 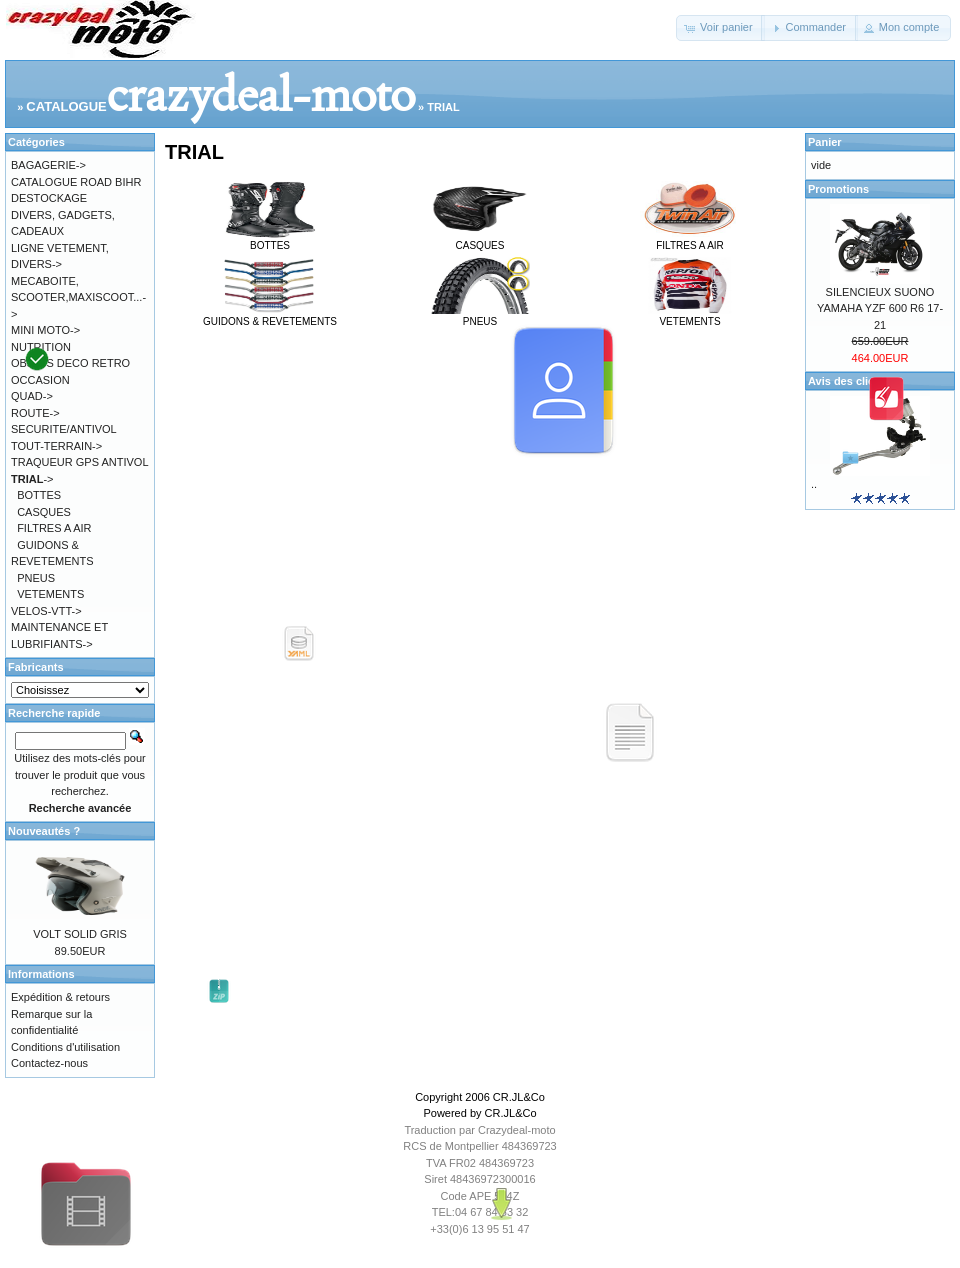 I want to click on compressed zip file, so click(x=219, y=991).